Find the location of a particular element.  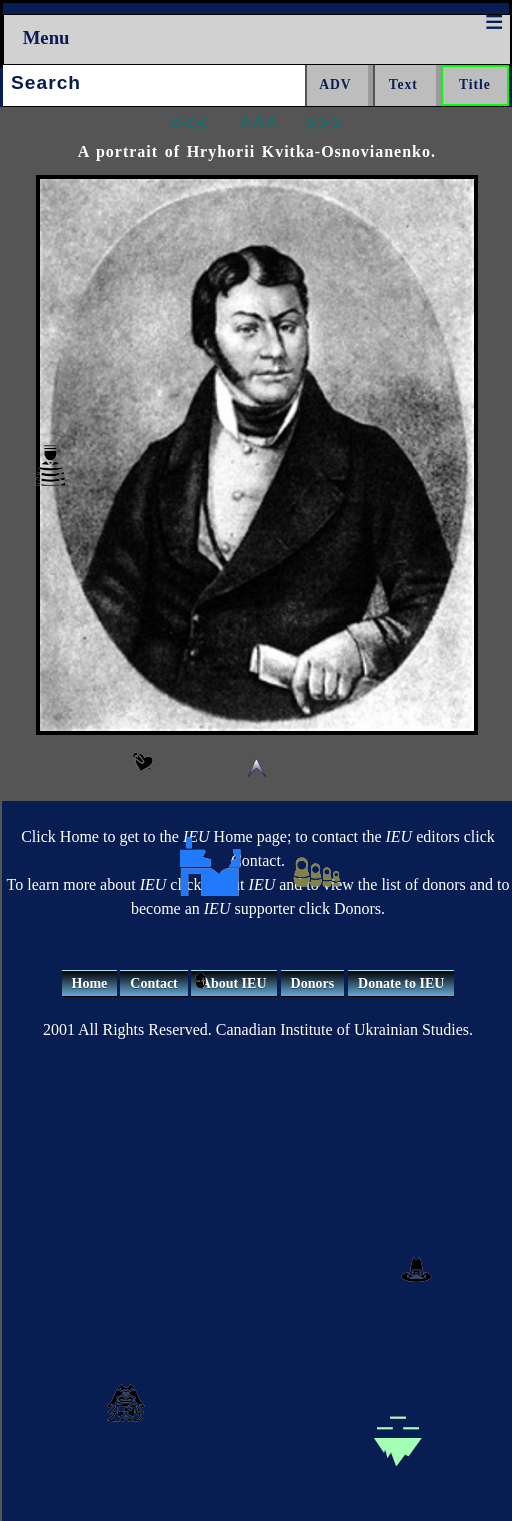

access platformer game level is located at coordinates (398, 1440).